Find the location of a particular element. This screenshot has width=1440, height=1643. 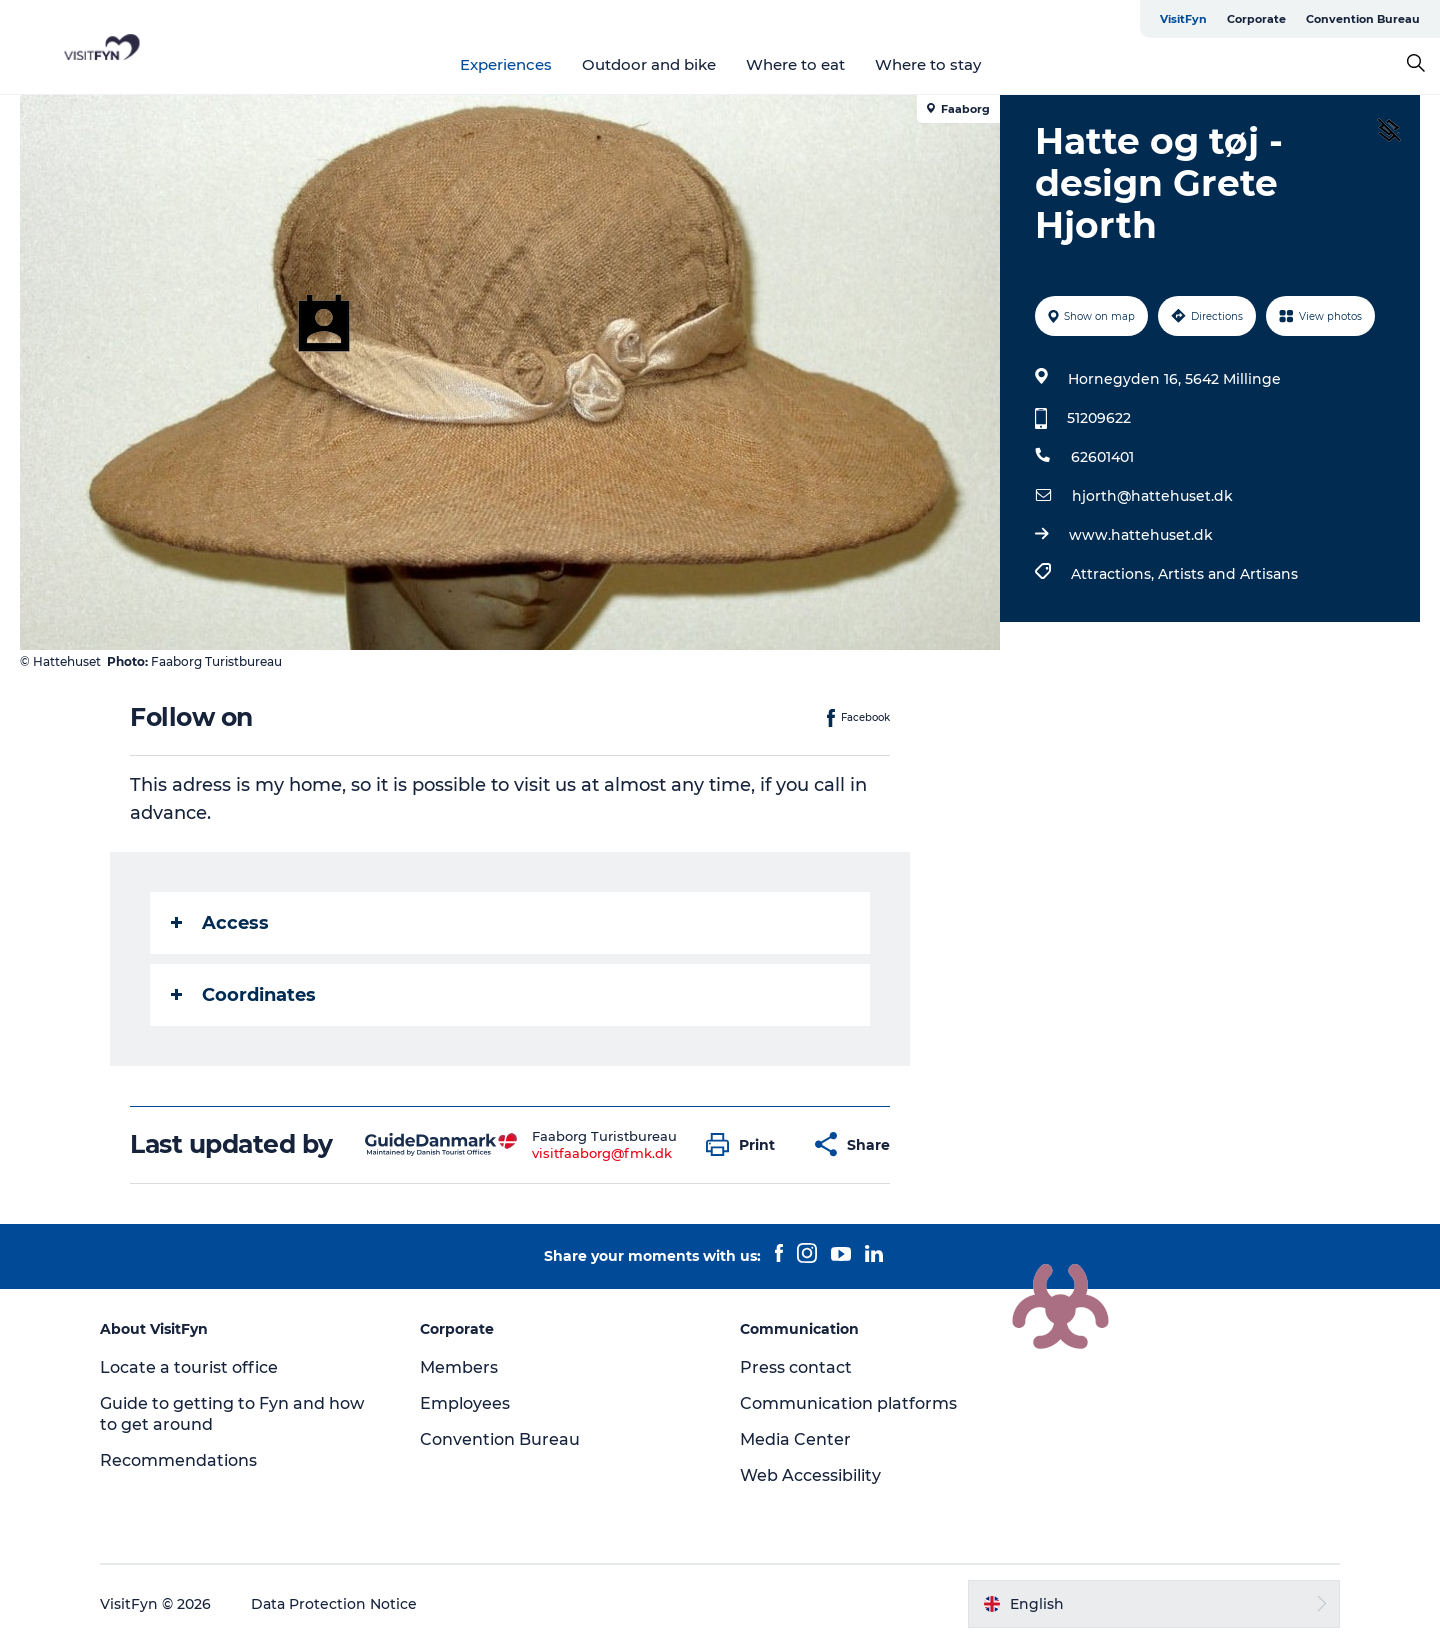

clear all map layers is located at coordinates (1389, 131).